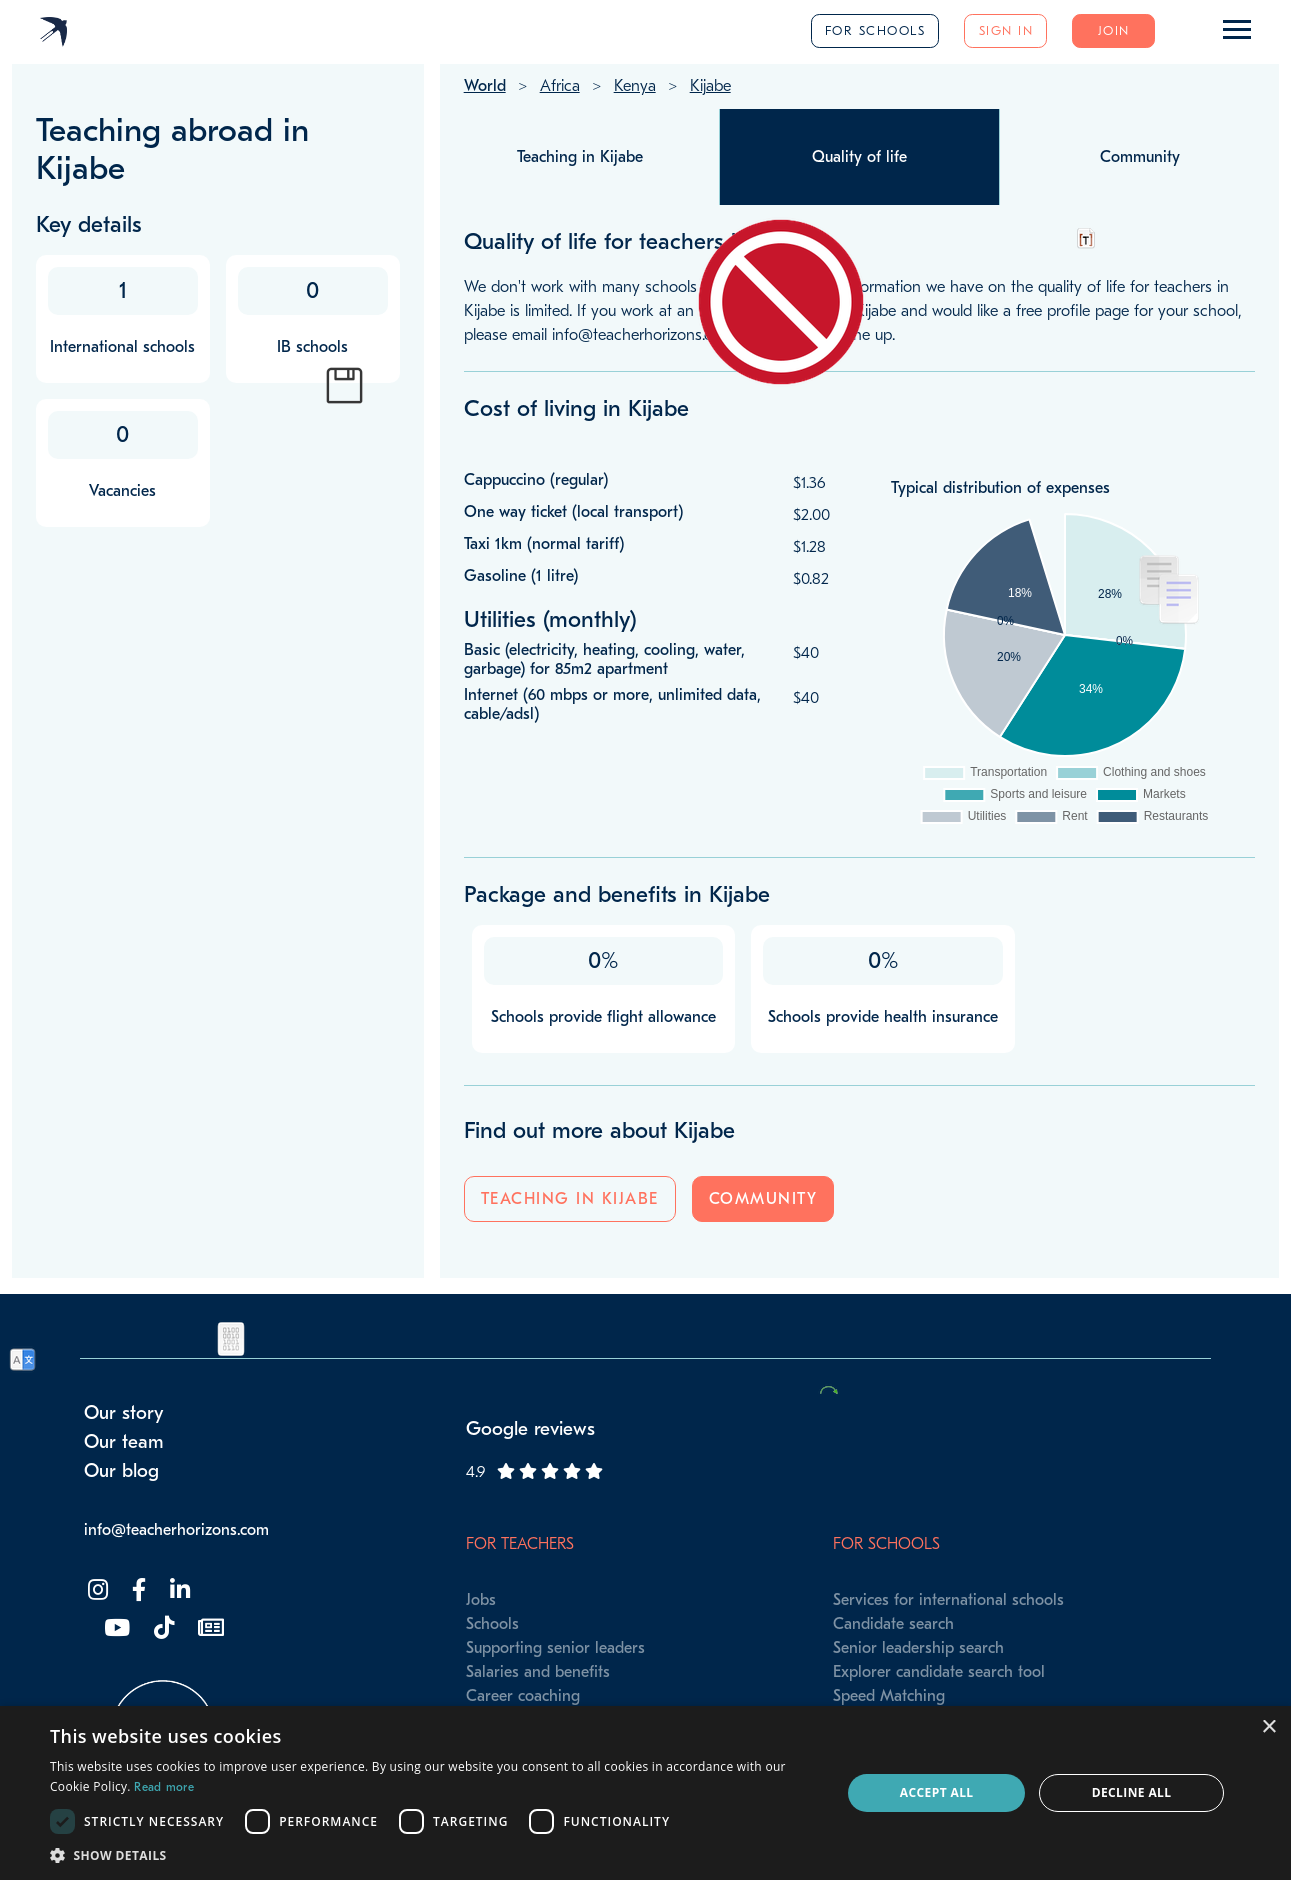 The width and height of the screenshot is (1291, 1880). Describe the element at coordinates (22, 1359) in the screenshot. I see `access language and translation settings` at that location.